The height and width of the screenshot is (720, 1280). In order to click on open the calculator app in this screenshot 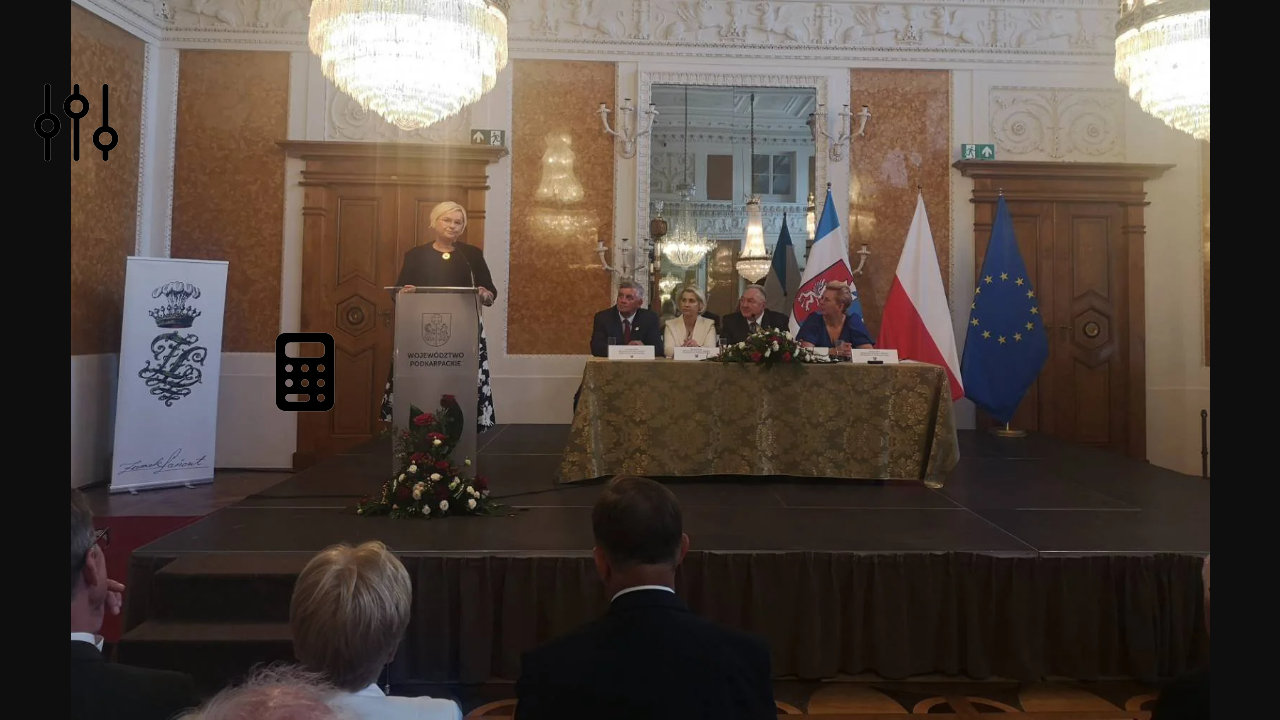, I will do `click(305, 372)`.